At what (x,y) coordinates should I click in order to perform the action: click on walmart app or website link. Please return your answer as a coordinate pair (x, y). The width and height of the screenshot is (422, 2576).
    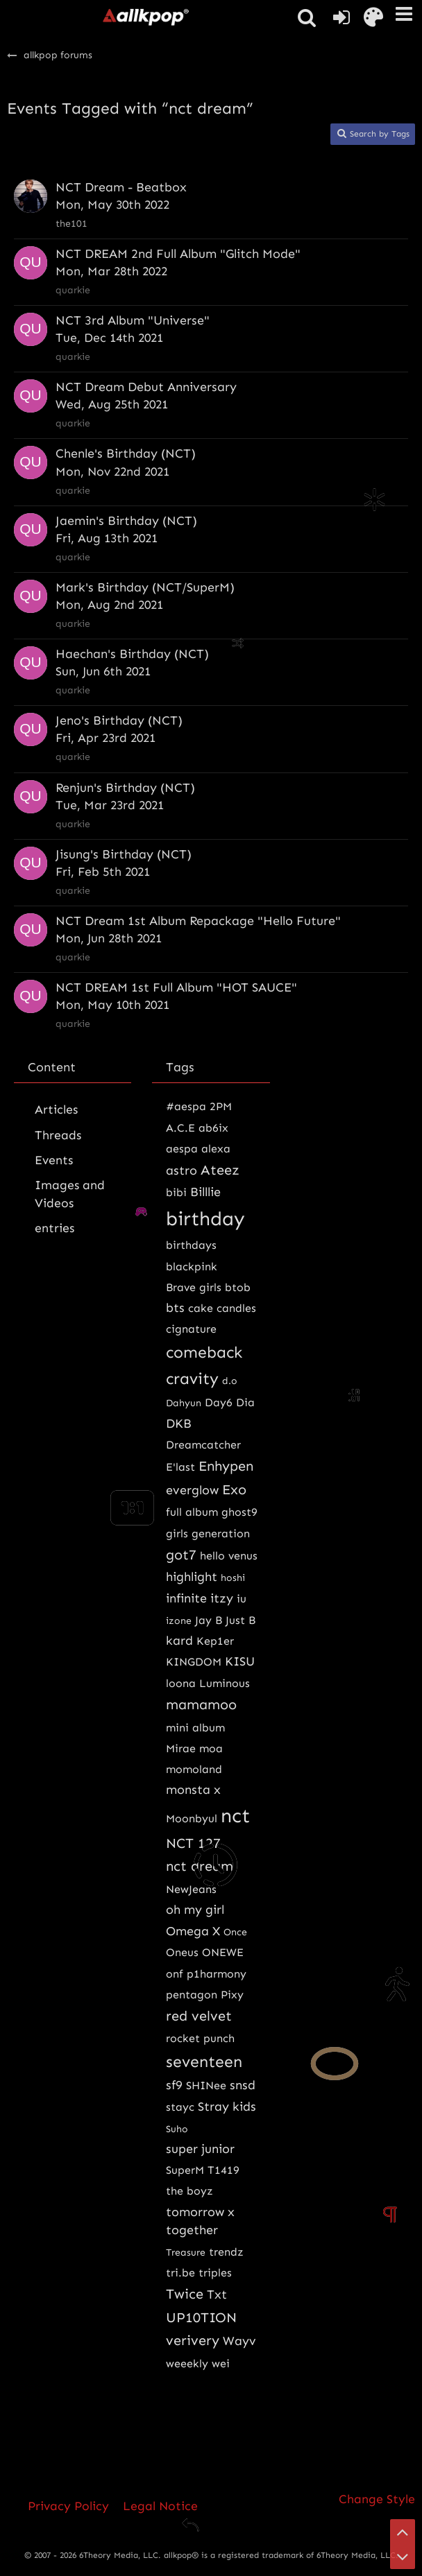
    Looking at the image, I should click on (374, 499).